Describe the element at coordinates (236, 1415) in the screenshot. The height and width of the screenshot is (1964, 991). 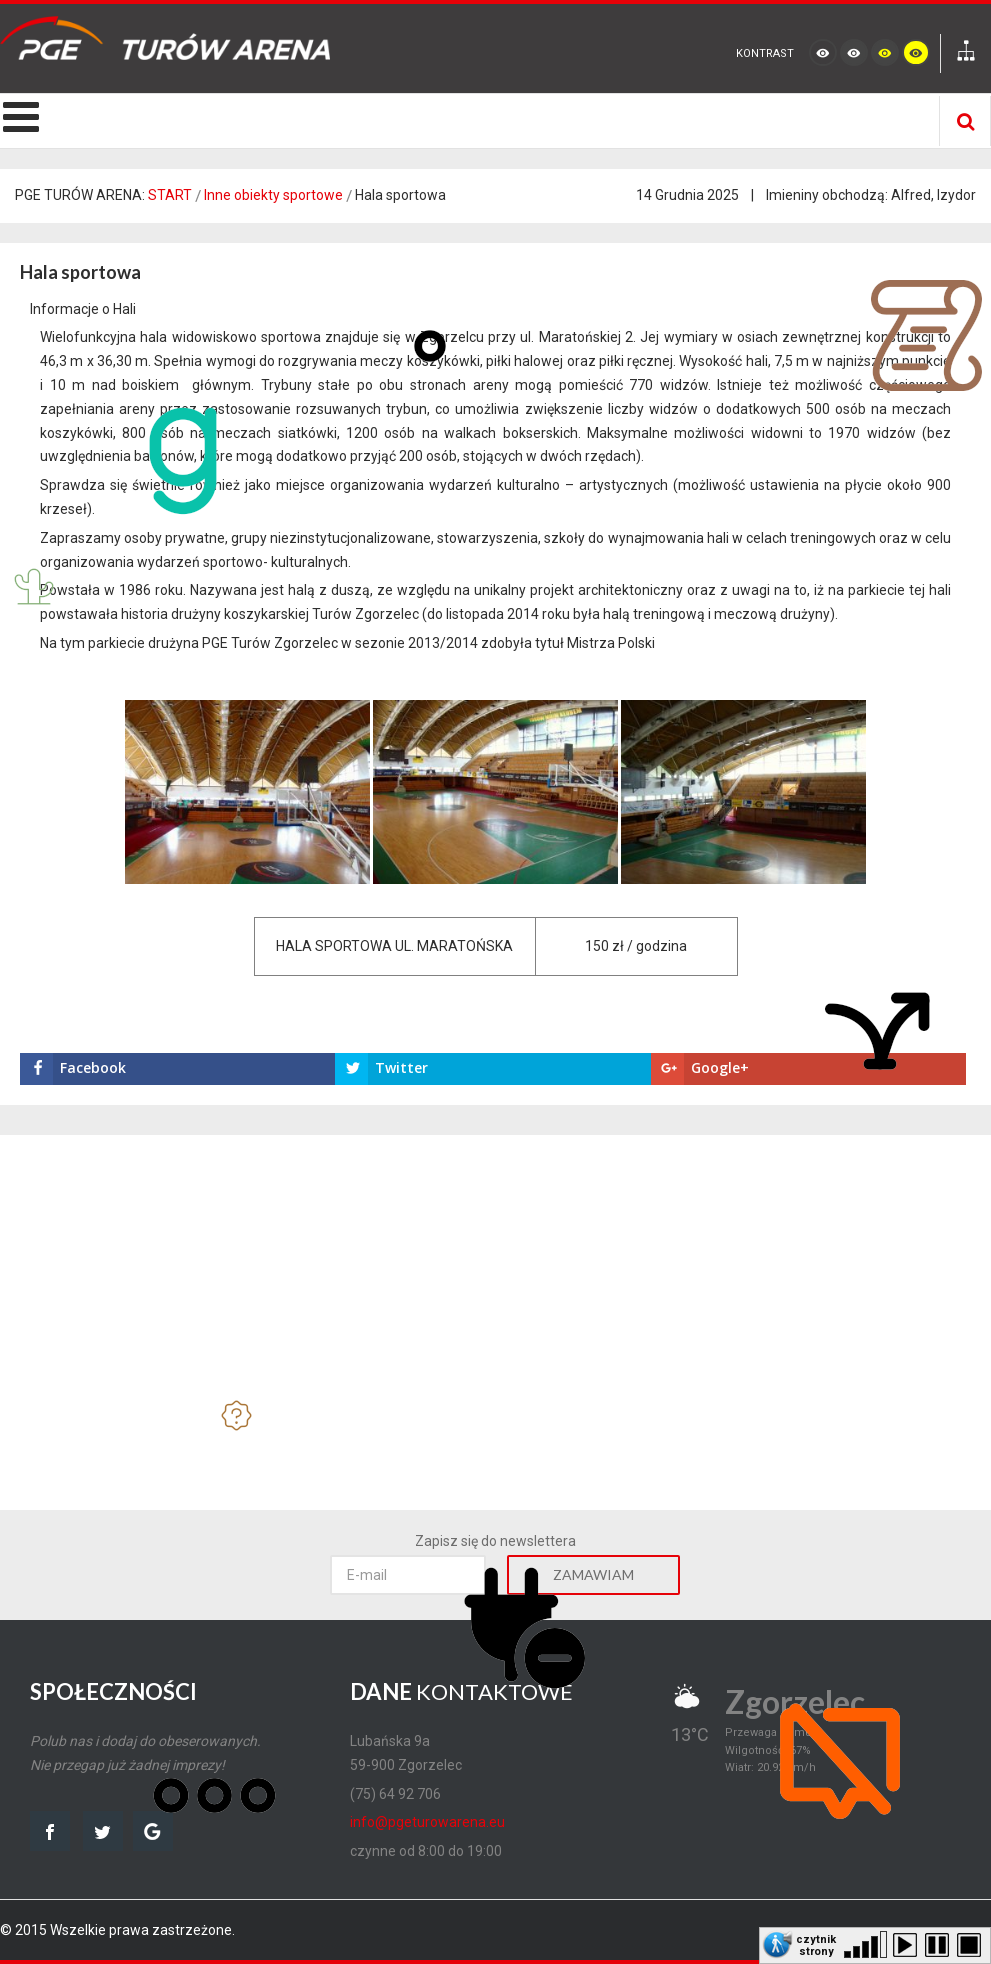
I see `view FAQ or help information` at that location.